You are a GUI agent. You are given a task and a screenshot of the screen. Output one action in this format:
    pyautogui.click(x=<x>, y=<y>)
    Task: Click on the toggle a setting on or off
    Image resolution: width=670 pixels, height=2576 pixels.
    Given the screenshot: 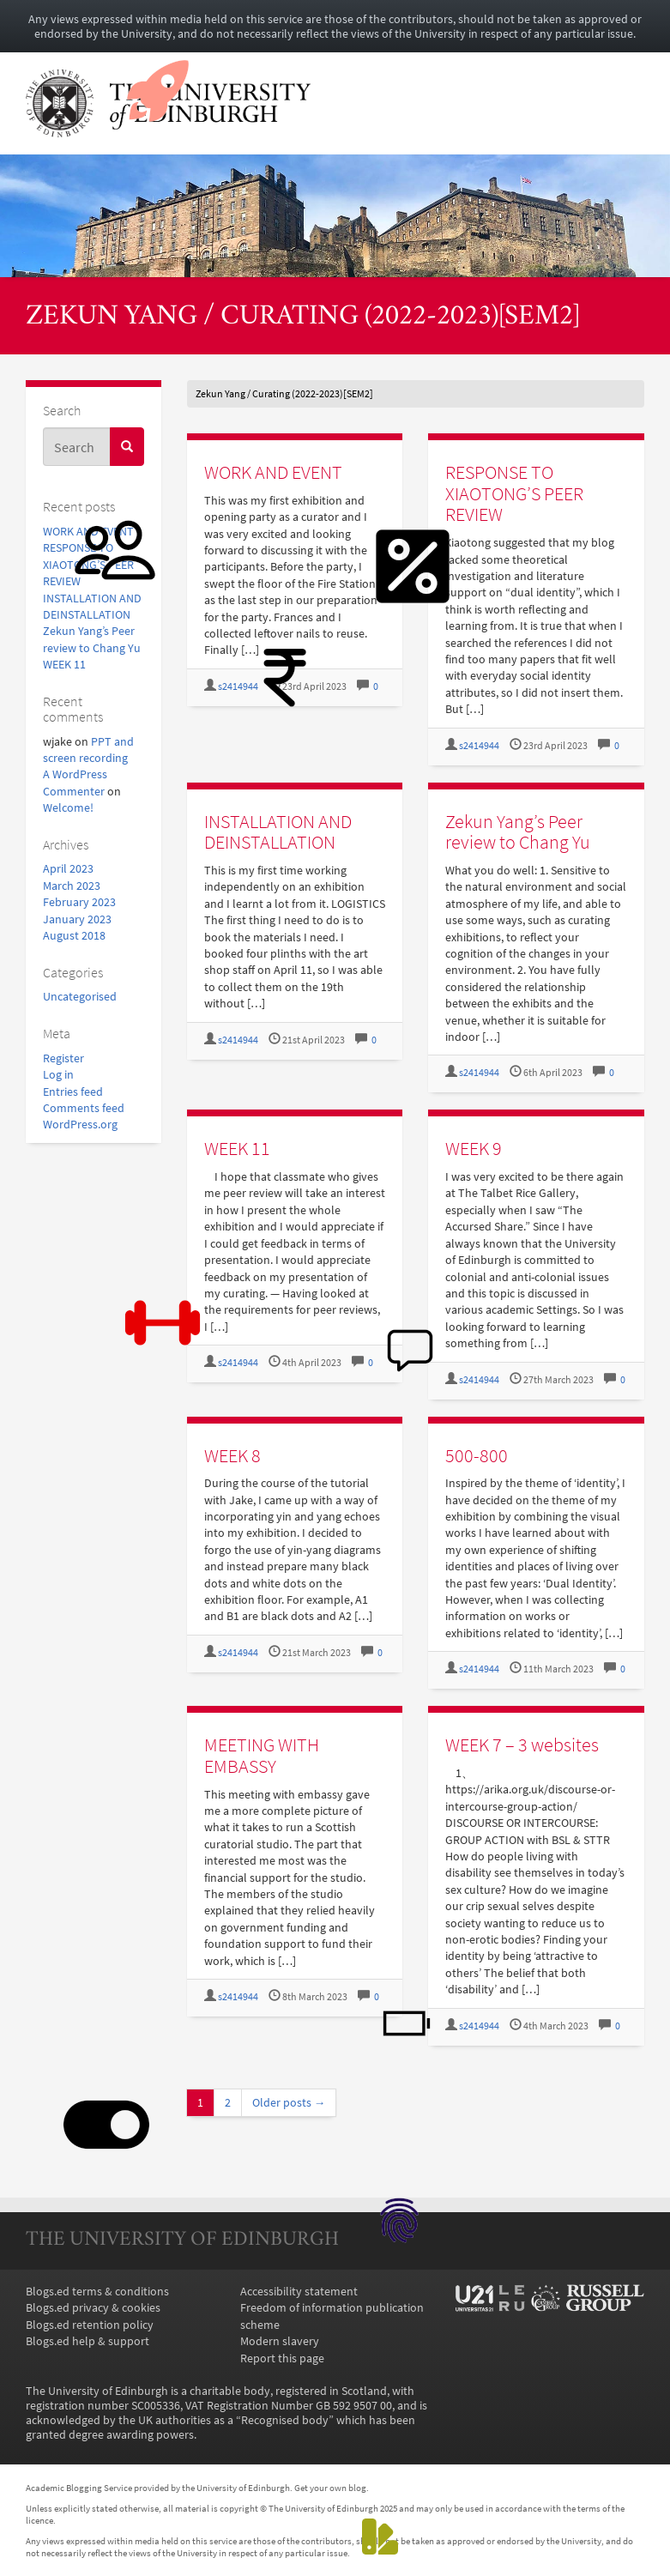 What is the action you would take?
    pyautogui.click(x=106, y=2125)
    